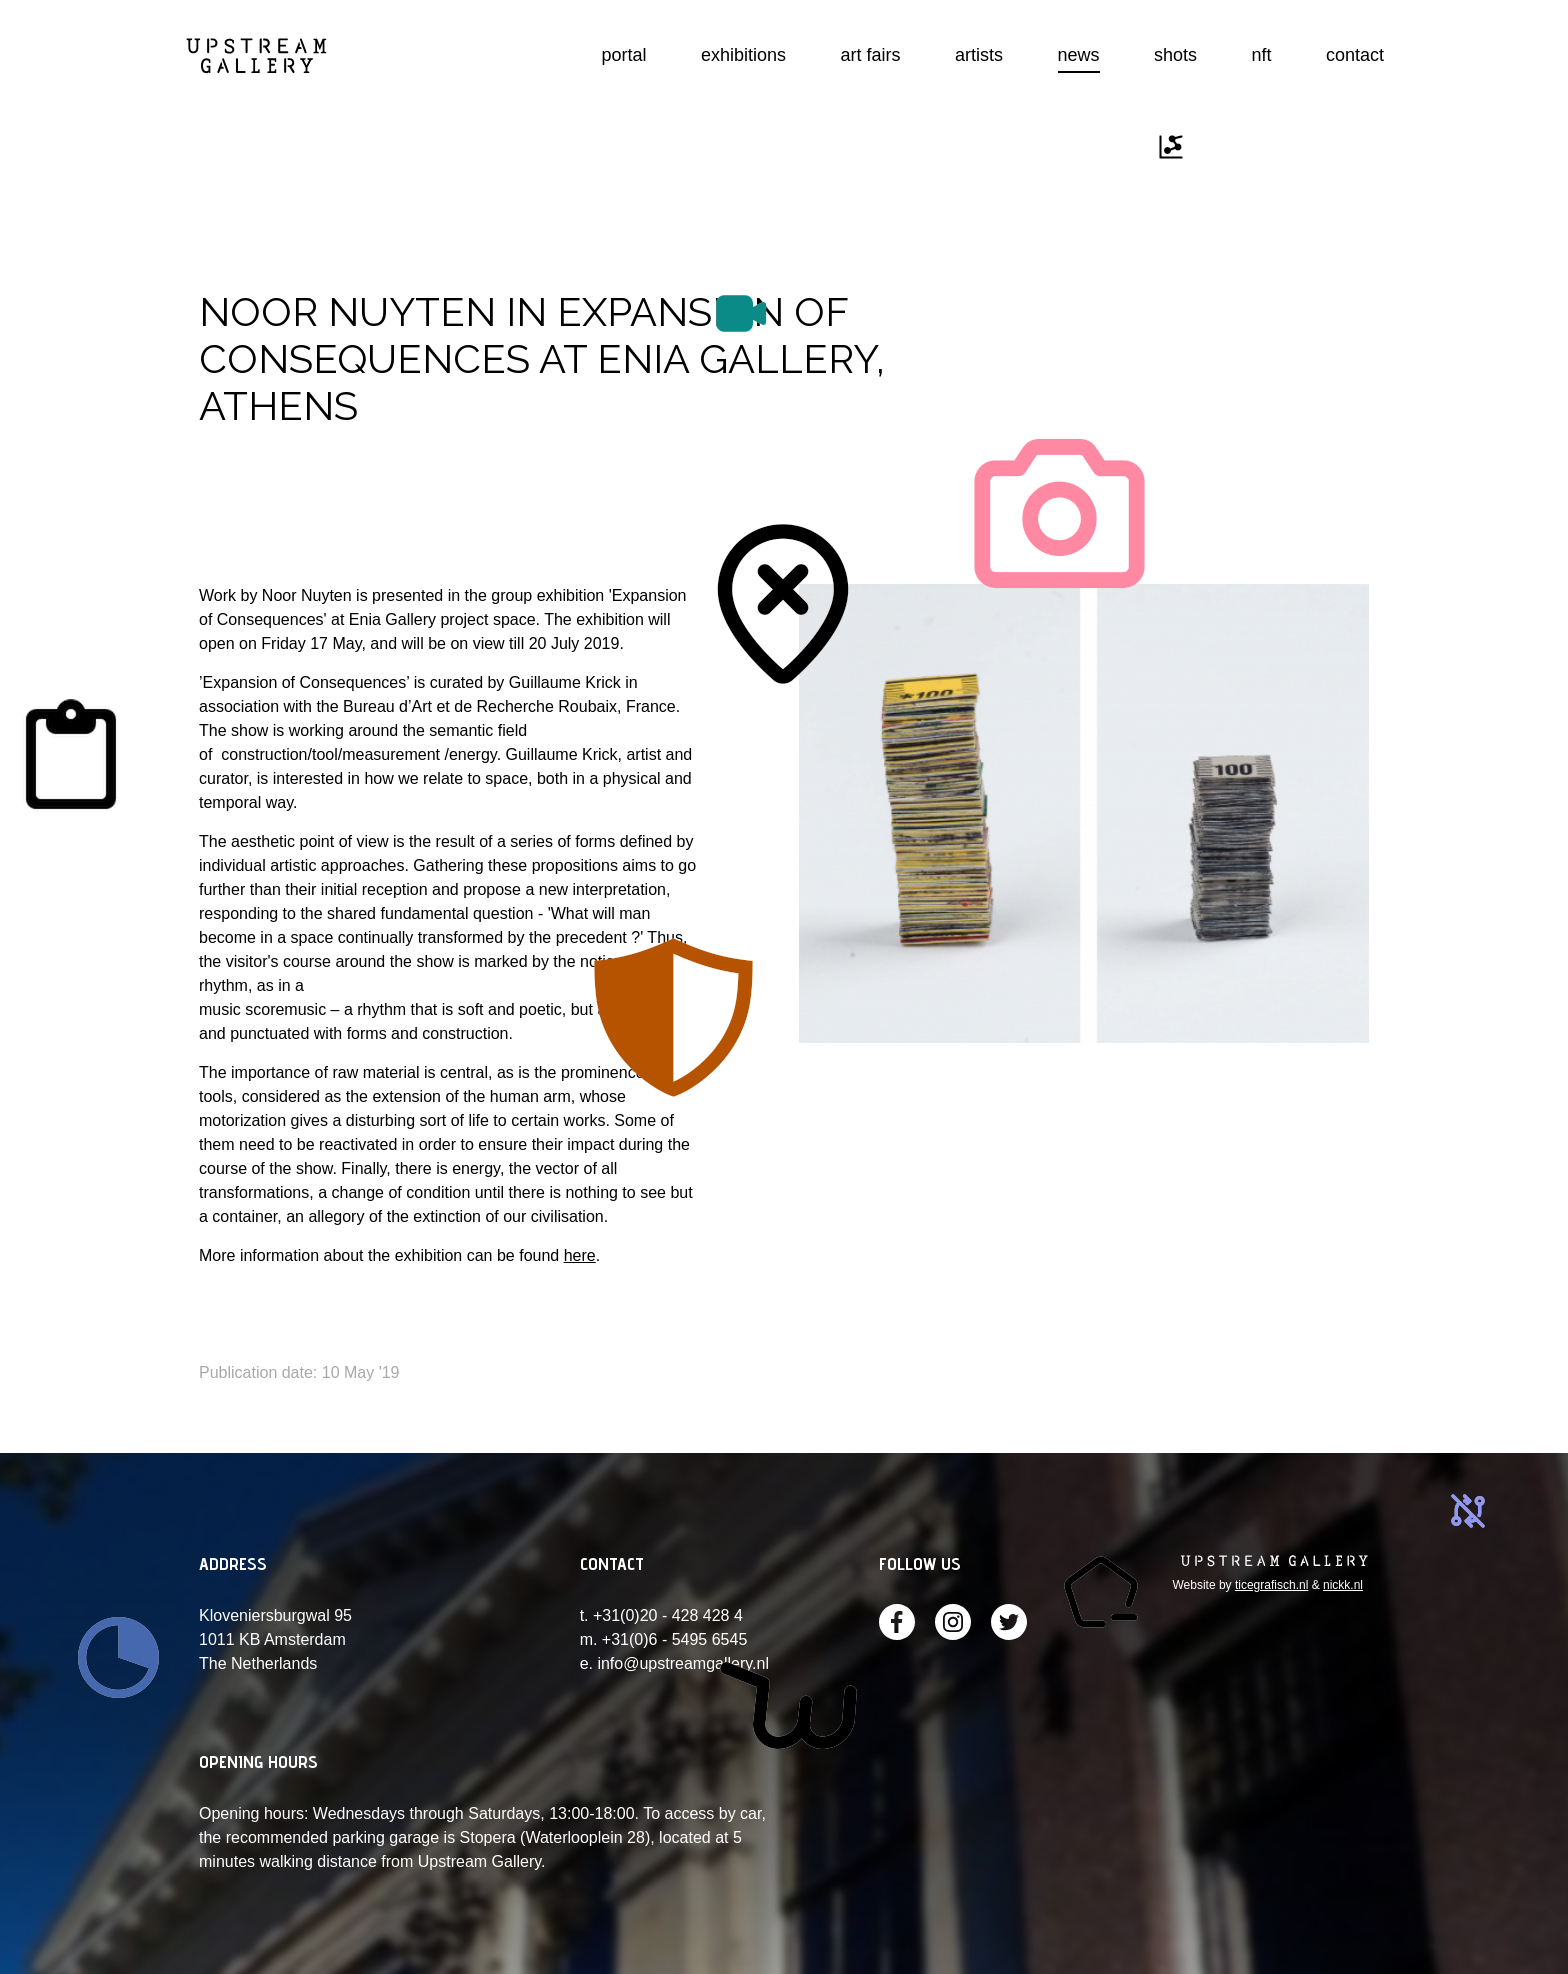  What do you see at coordinates (783, 604) in the screenshot?
I see `remove a saved location` at bounding box center [783, 604].